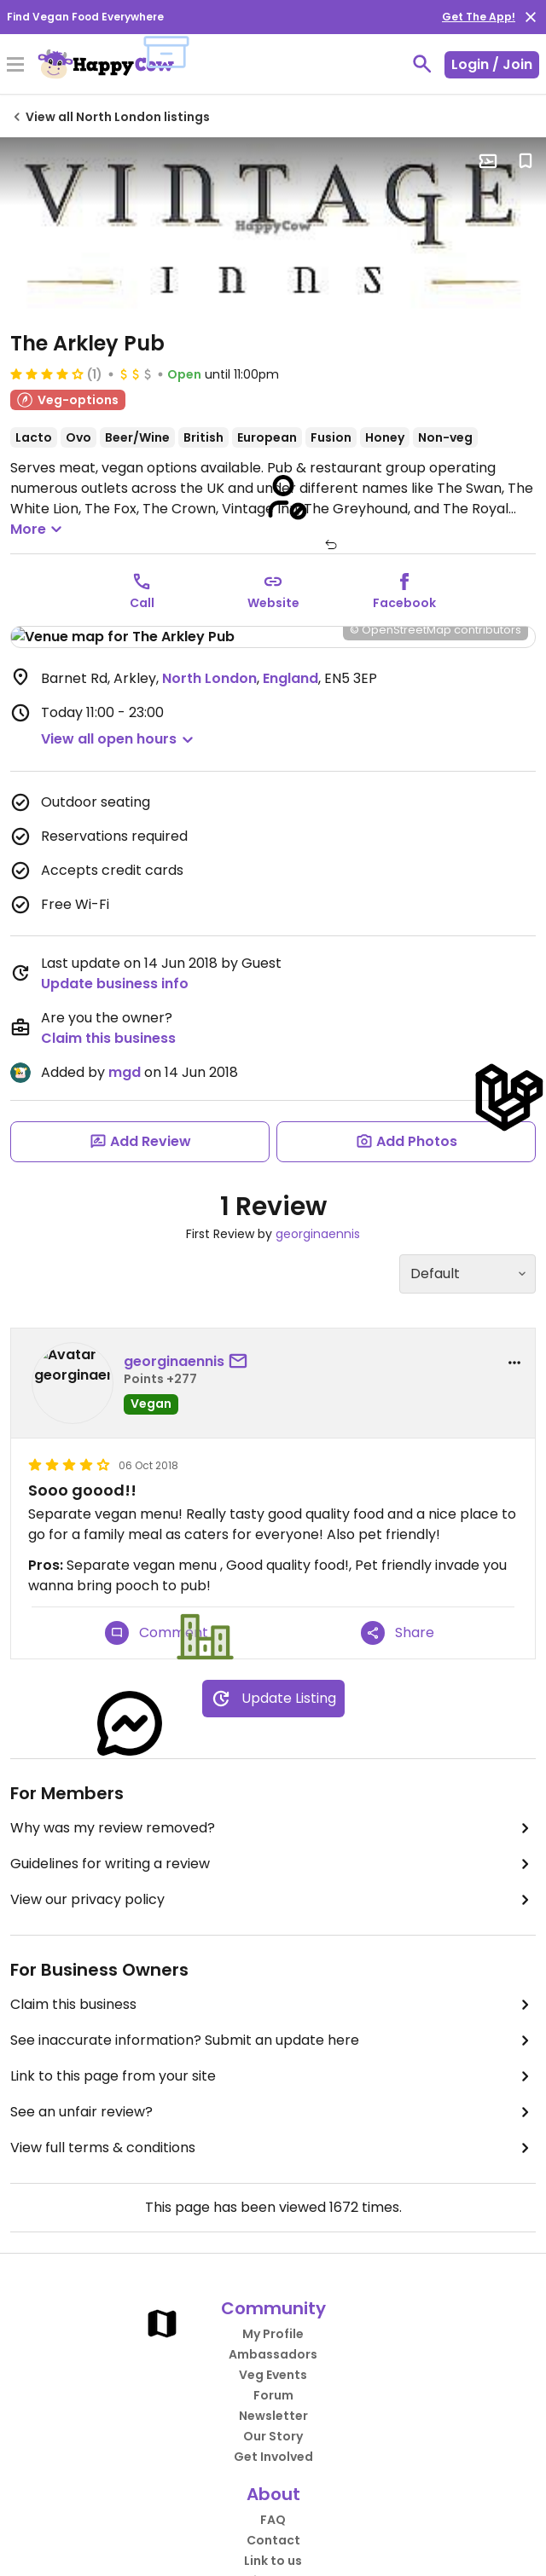  Describe the element at coordinates (508, 1096) in the screenshot. I see `Laravel framework branding or integration` at that location.